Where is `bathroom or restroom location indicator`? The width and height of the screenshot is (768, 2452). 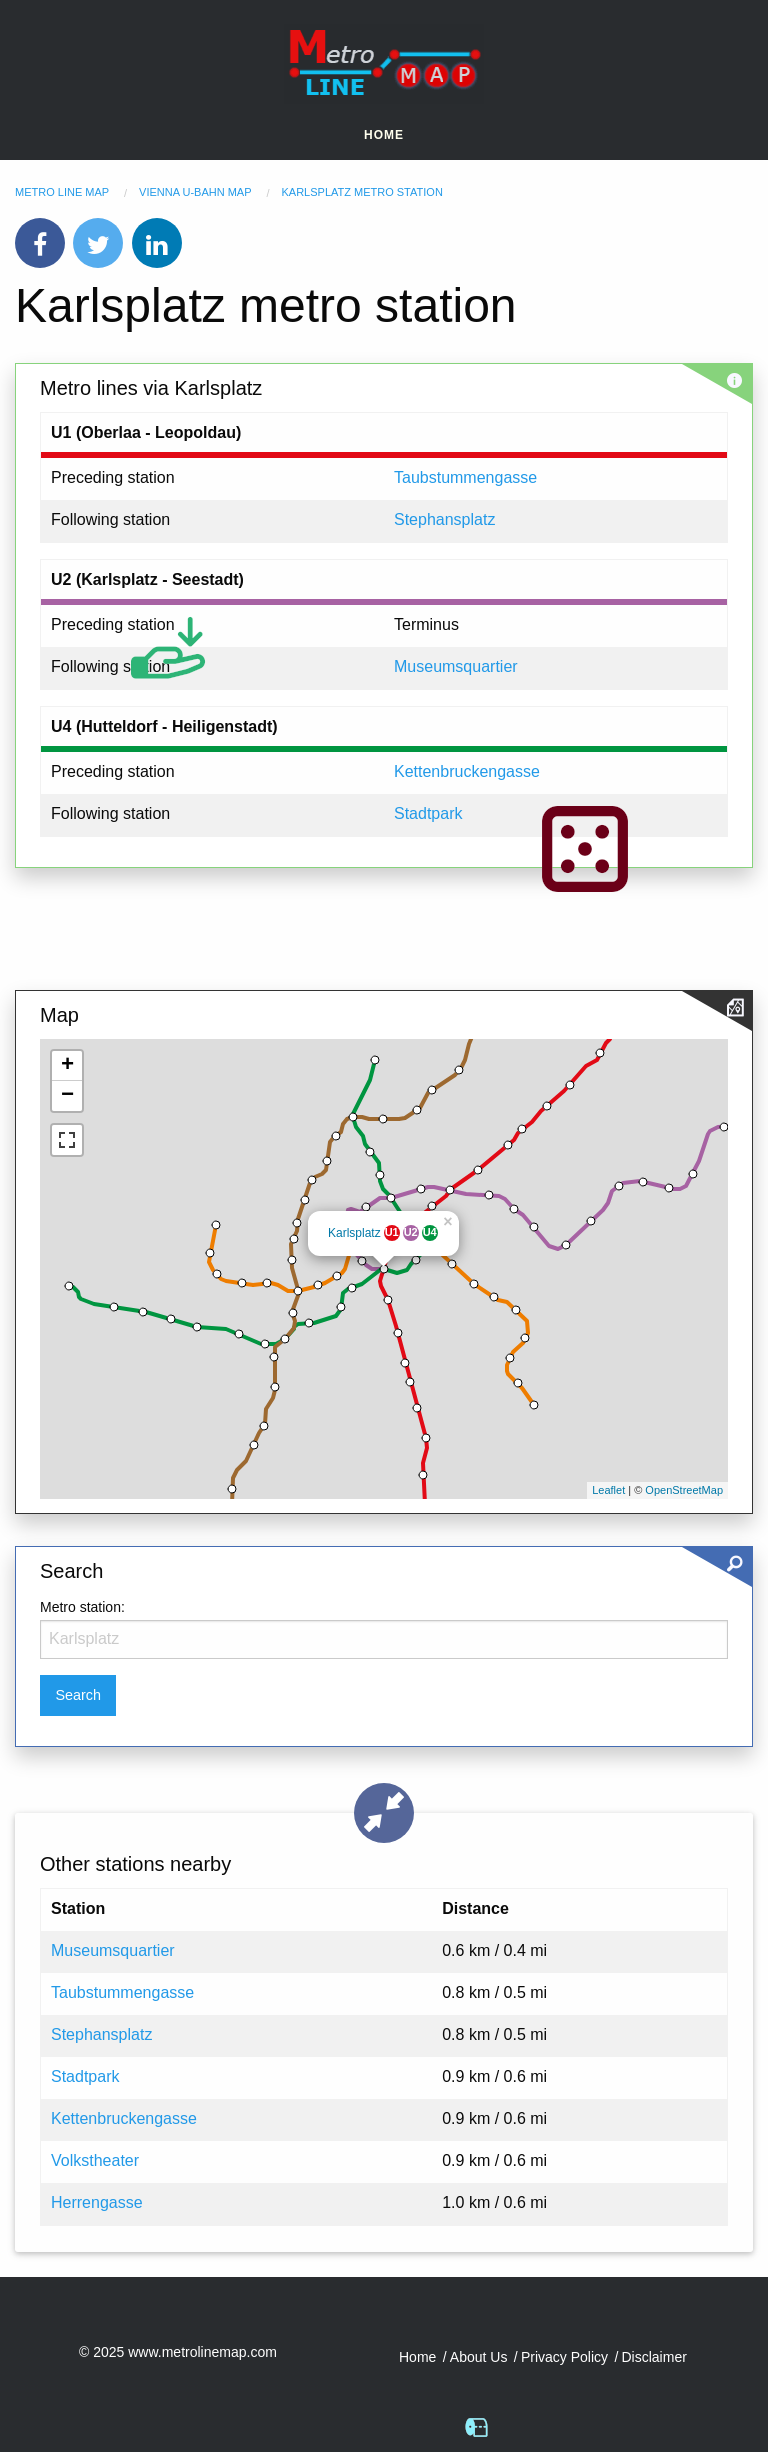 bathroom or restroom location indicator is located at coordinates (476, 2427).